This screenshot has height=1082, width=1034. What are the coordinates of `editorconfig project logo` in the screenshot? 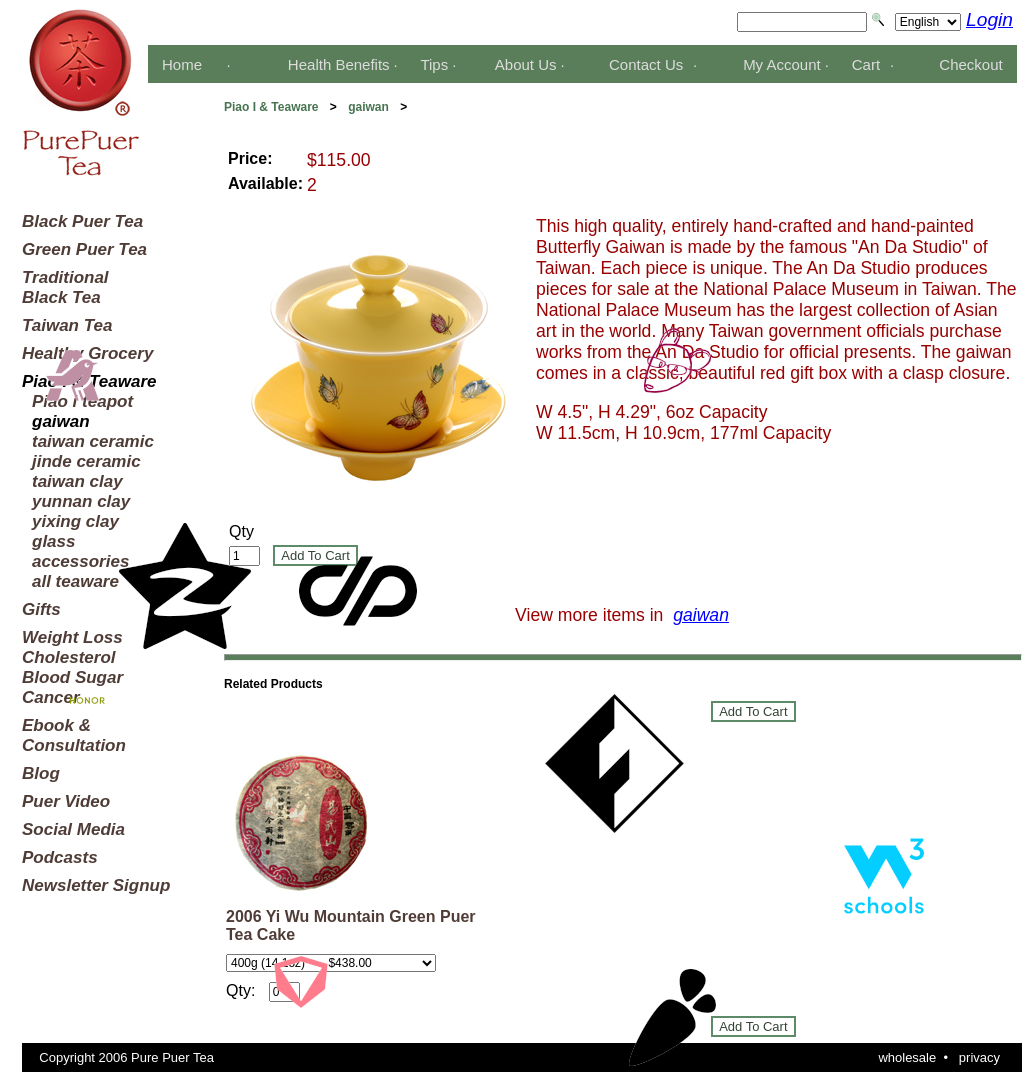 It's located at (677, 360).